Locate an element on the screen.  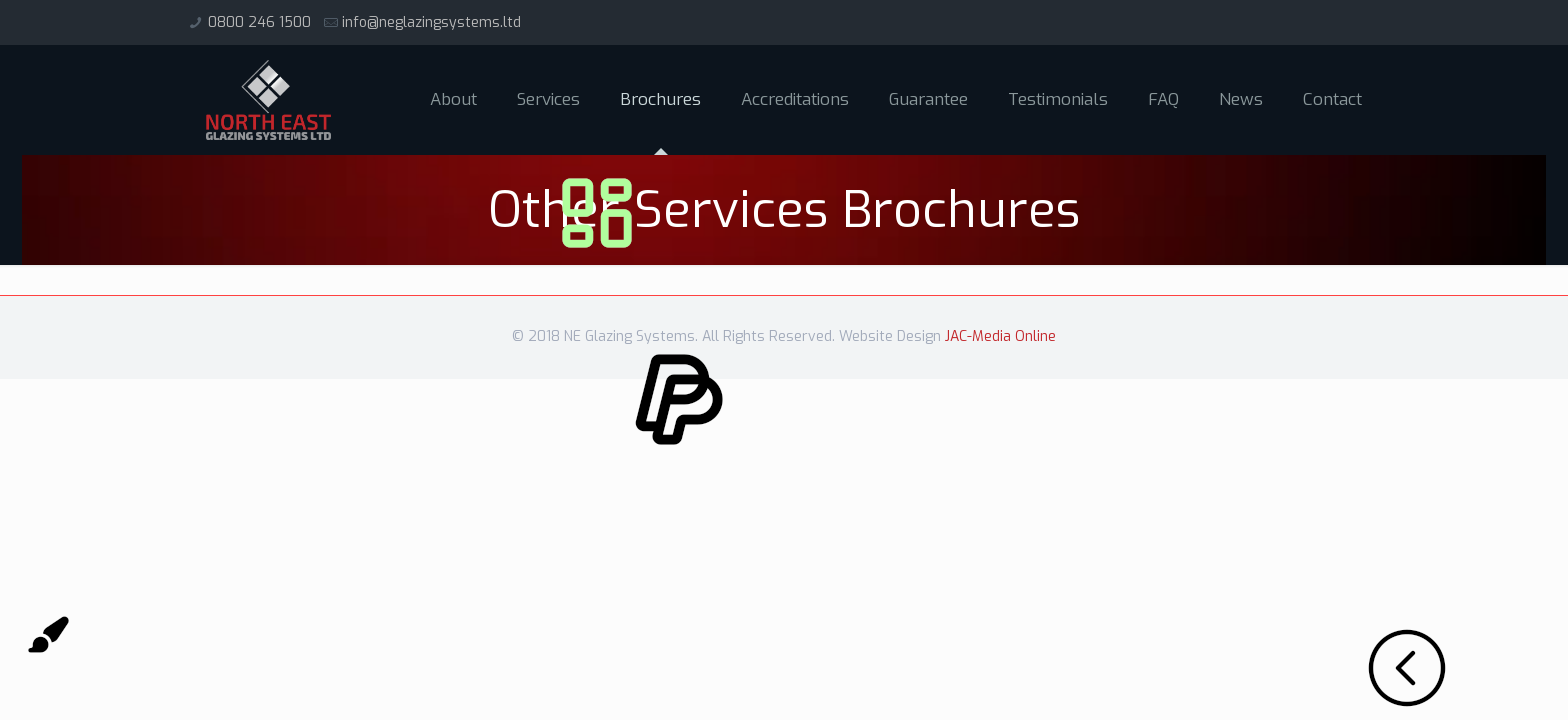
pay with PayPal is located at coordinates (677, 399).